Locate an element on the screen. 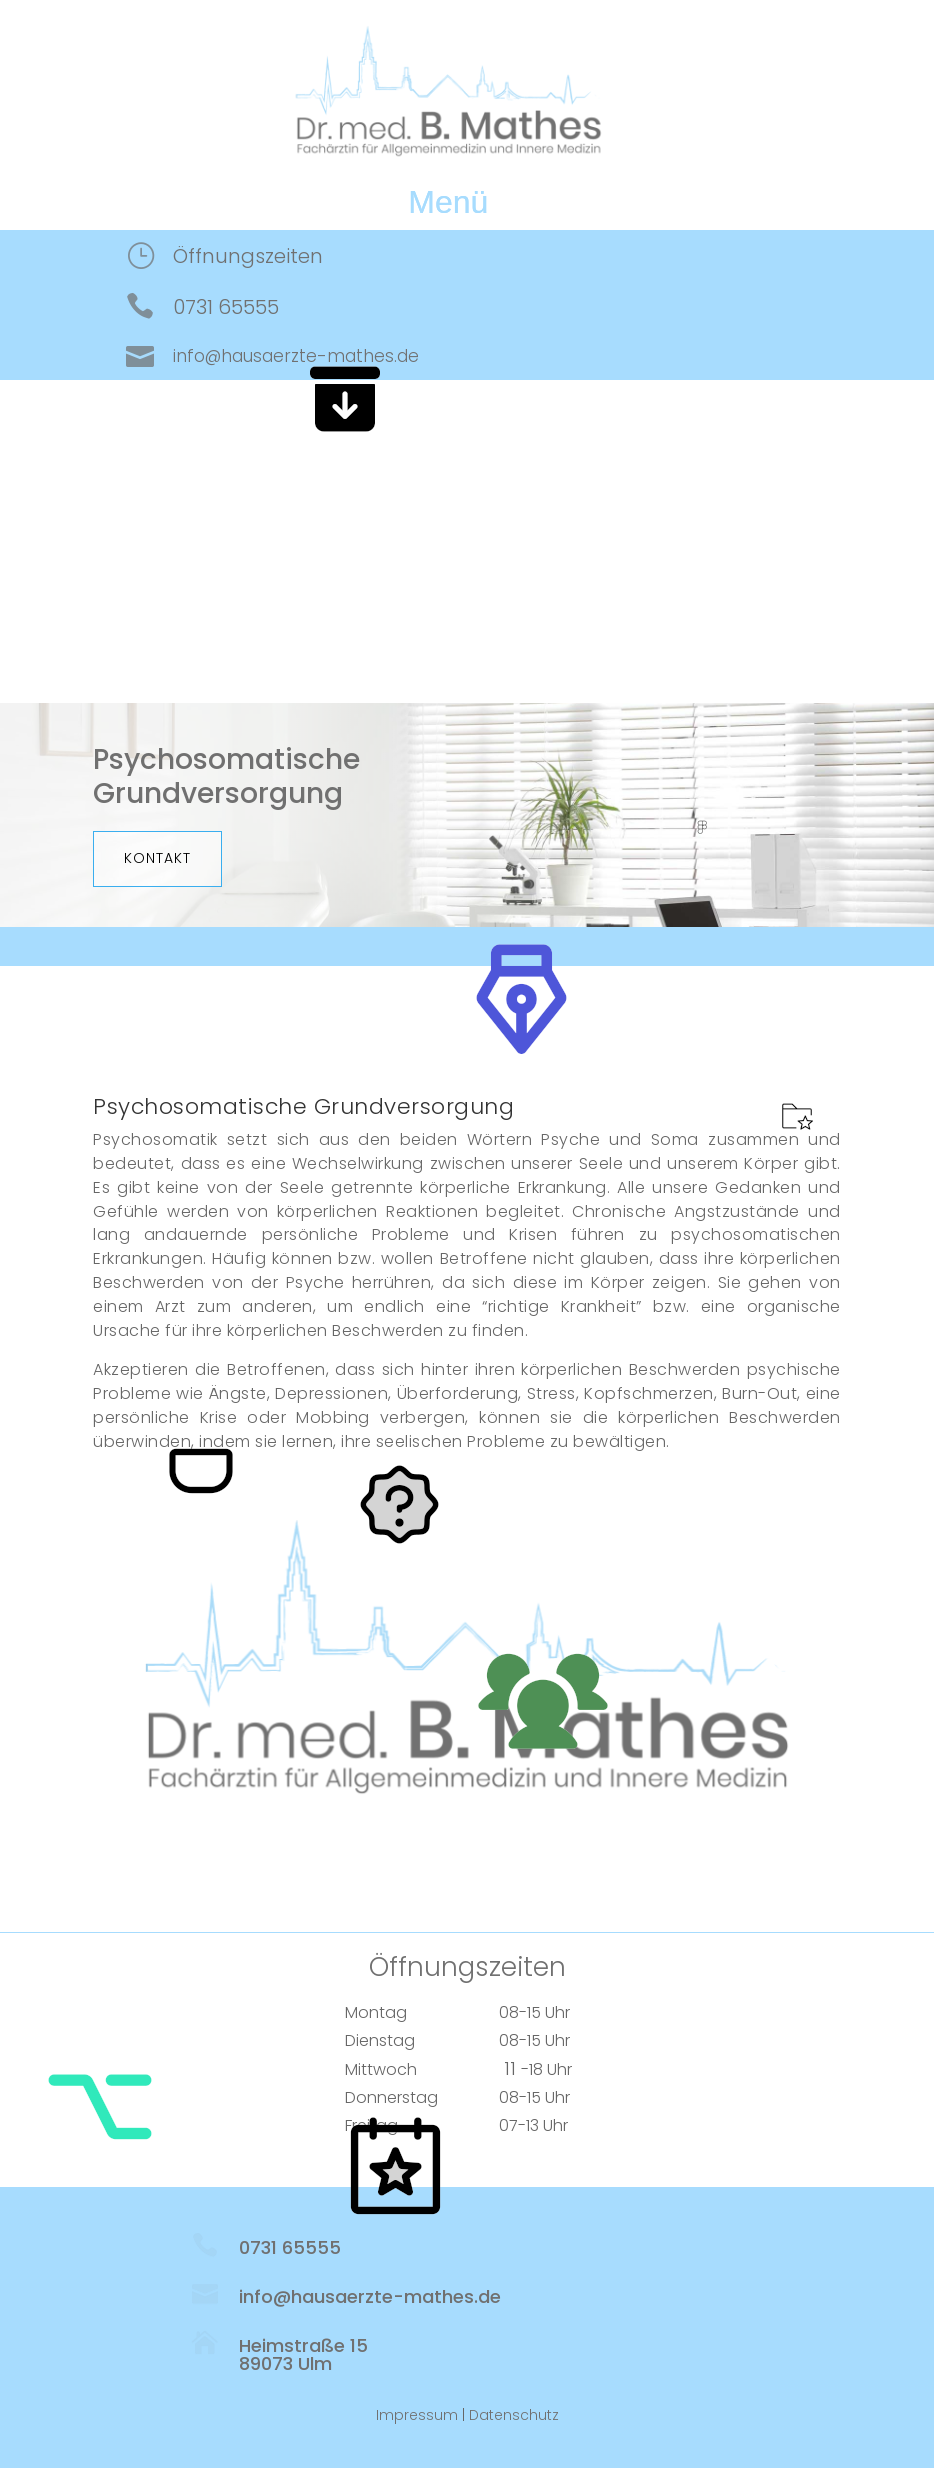 Image resolution: width=934 pixels, height=2473 pixels. keyboard option or alt key symbol is located at coordinates (100, 2103).